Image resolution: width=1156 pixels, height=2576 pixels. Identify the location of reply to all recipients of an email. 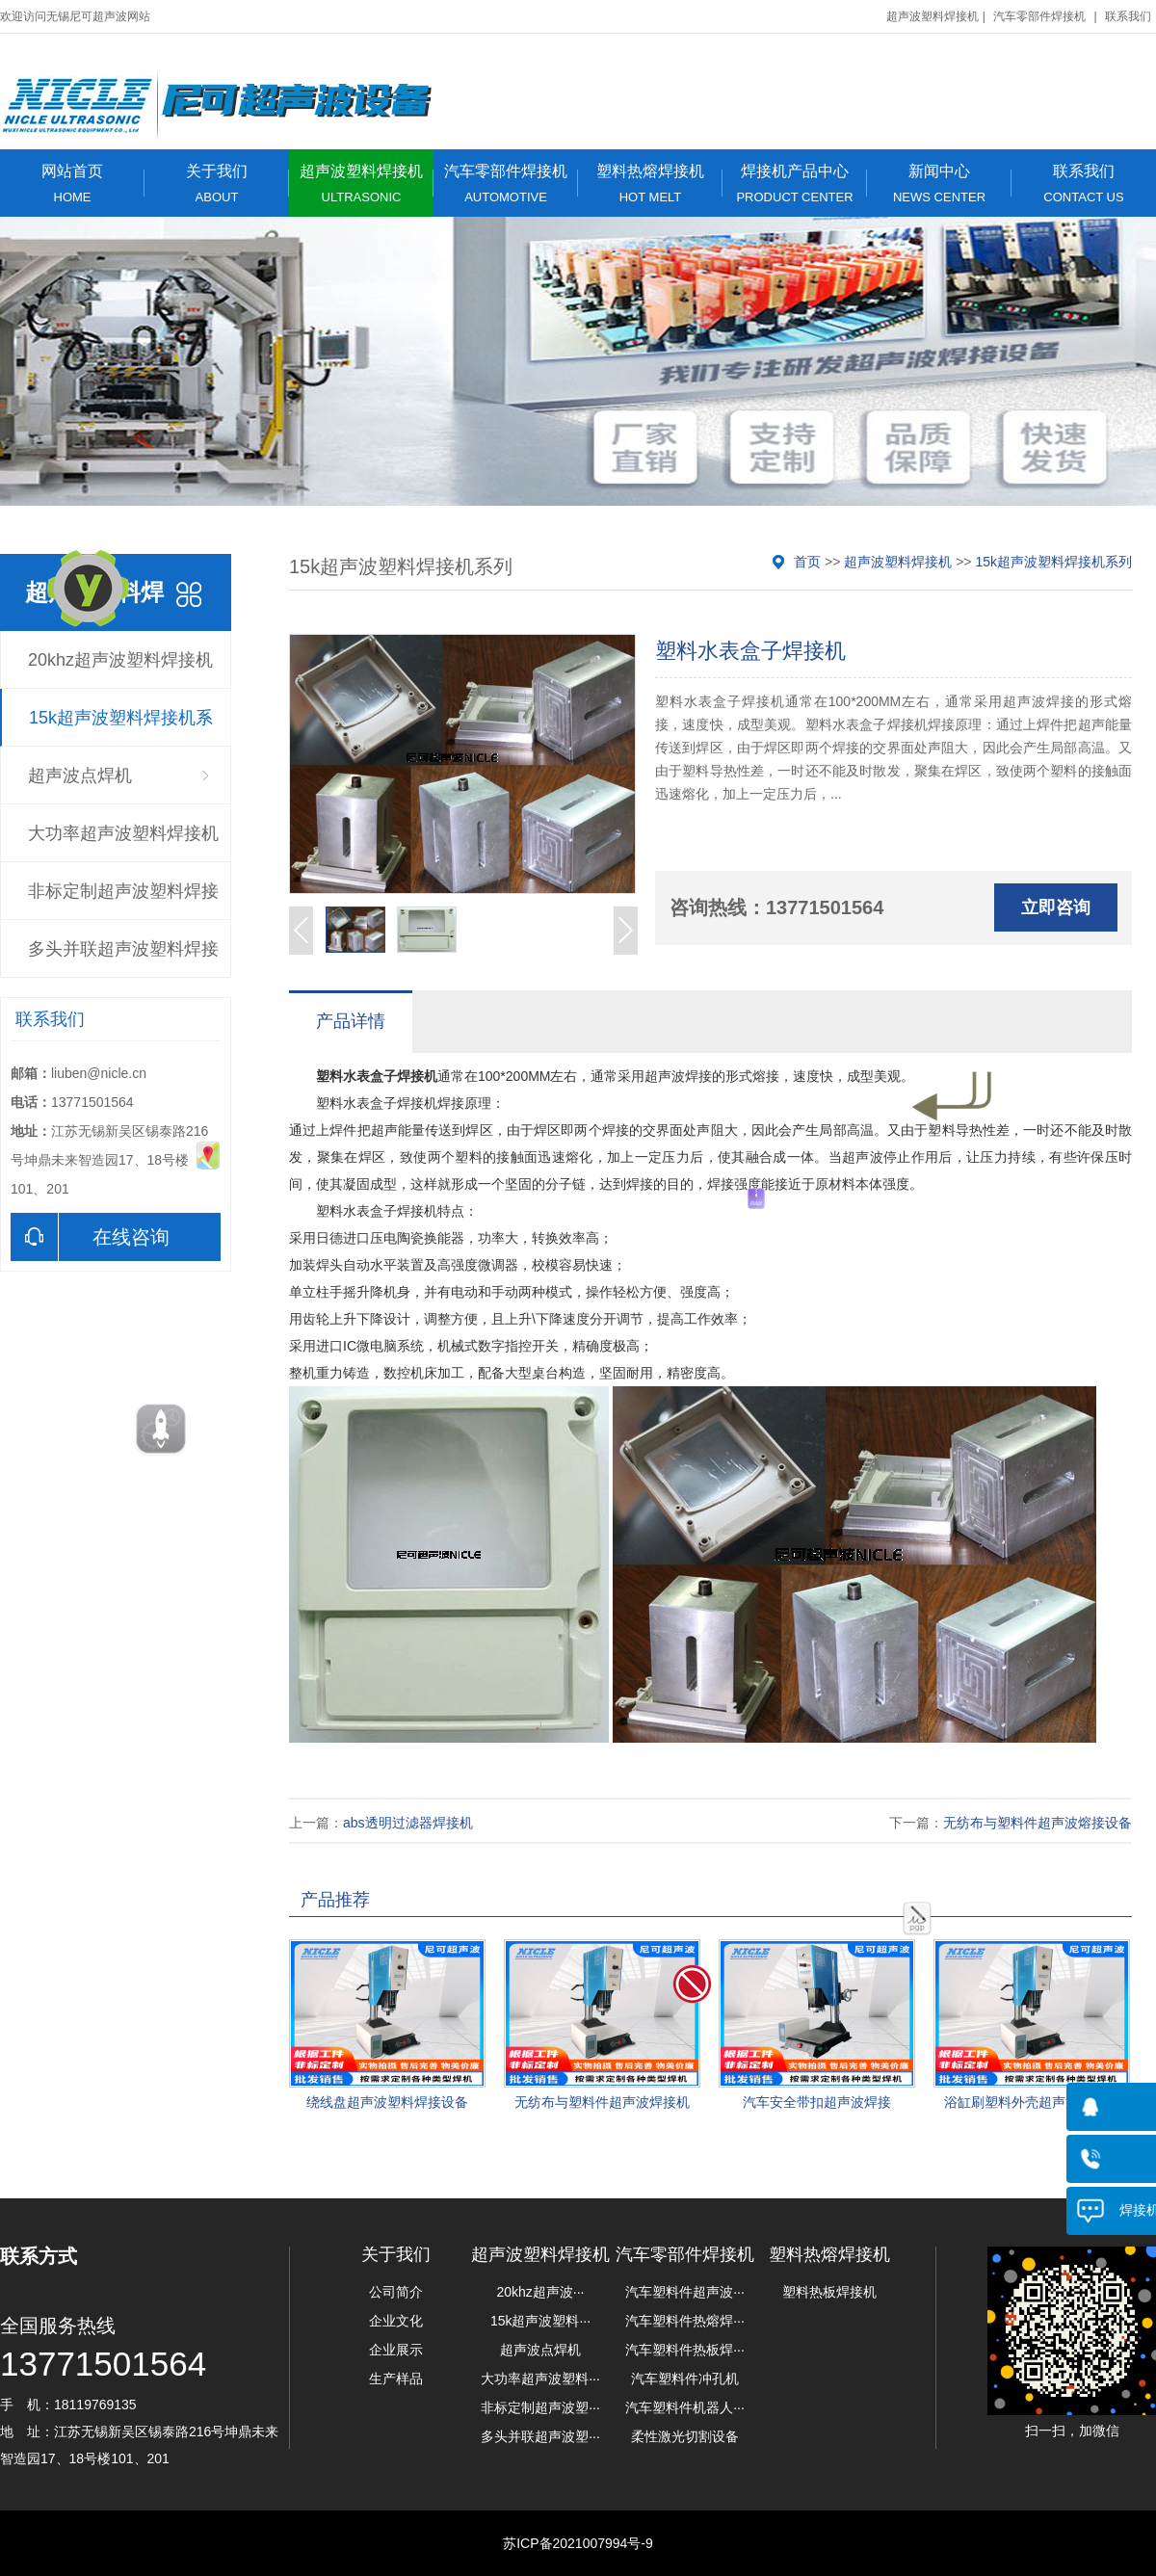
(950, 1095).